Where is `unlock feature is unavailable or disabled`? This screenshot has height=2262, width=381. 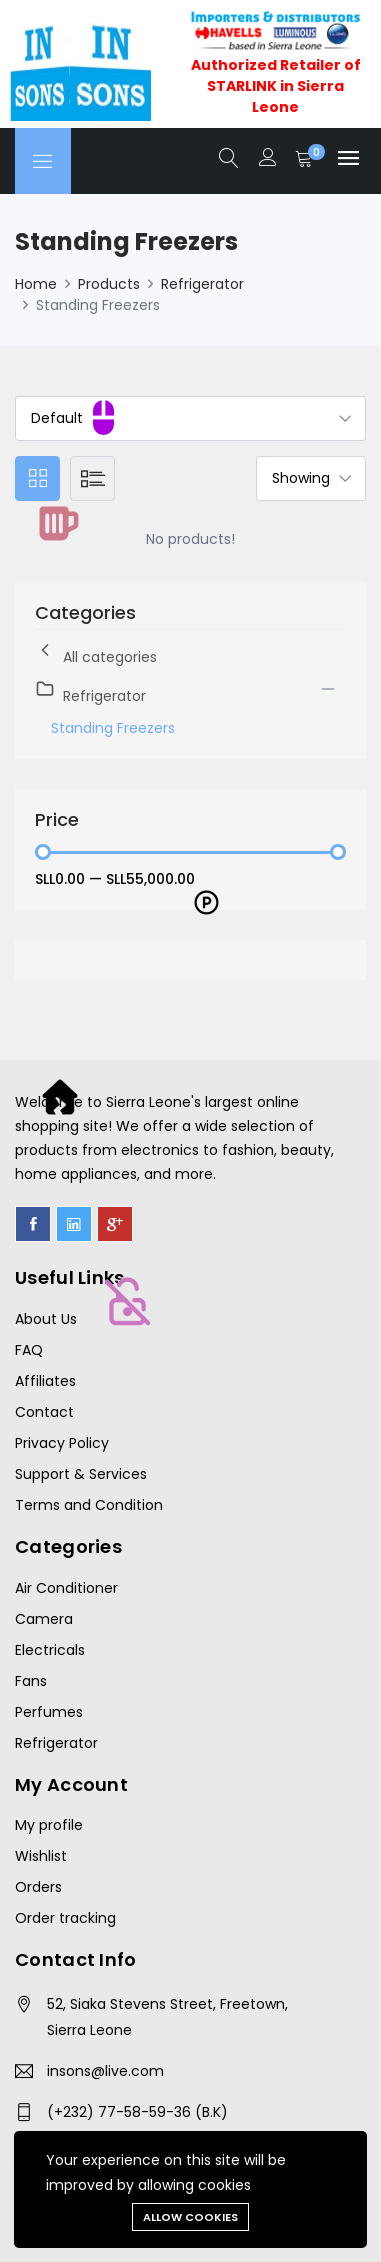
unlock feature is unavailable or disabled is located at coordinates (127, 1302).